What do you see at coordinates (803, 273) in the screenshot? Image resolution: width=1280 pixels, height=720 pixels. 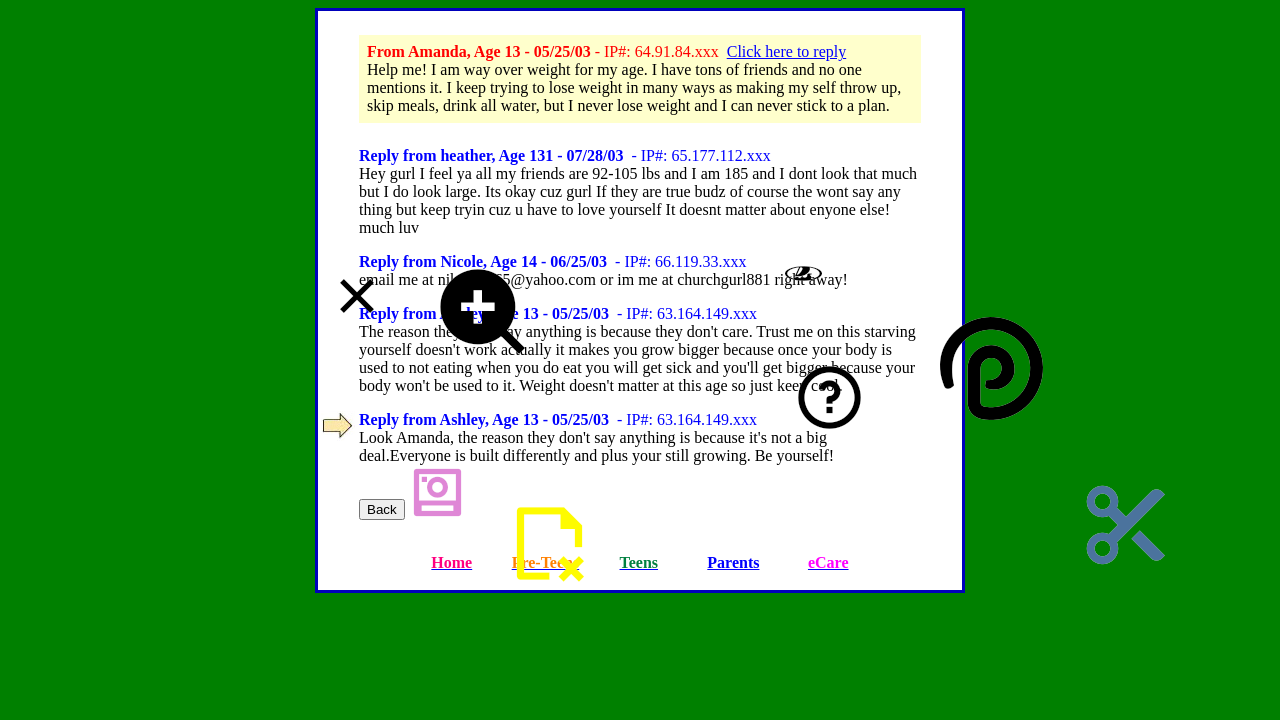 I see `Lada automotive brand logo` at bounding box center [803, 273].